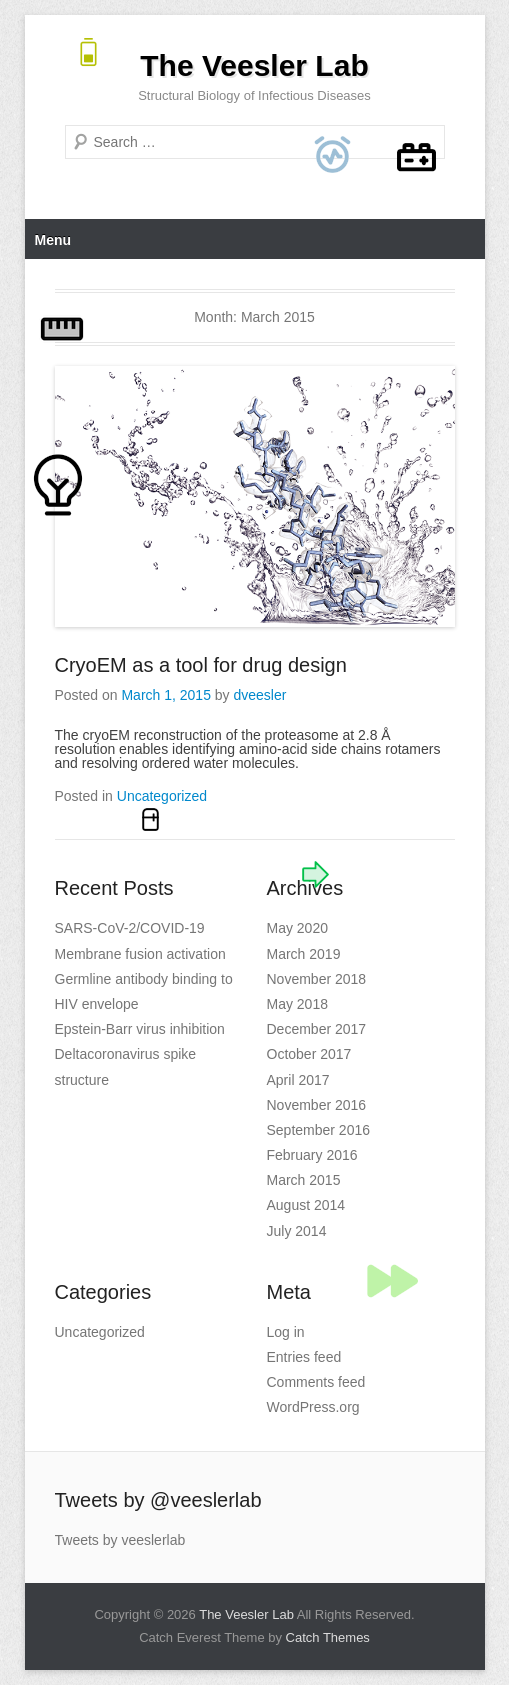  What do you see at coordinates (58, 485) in the screenshot?
I see `toggle light mode or brightness settings` at bounding box center [58, 485].